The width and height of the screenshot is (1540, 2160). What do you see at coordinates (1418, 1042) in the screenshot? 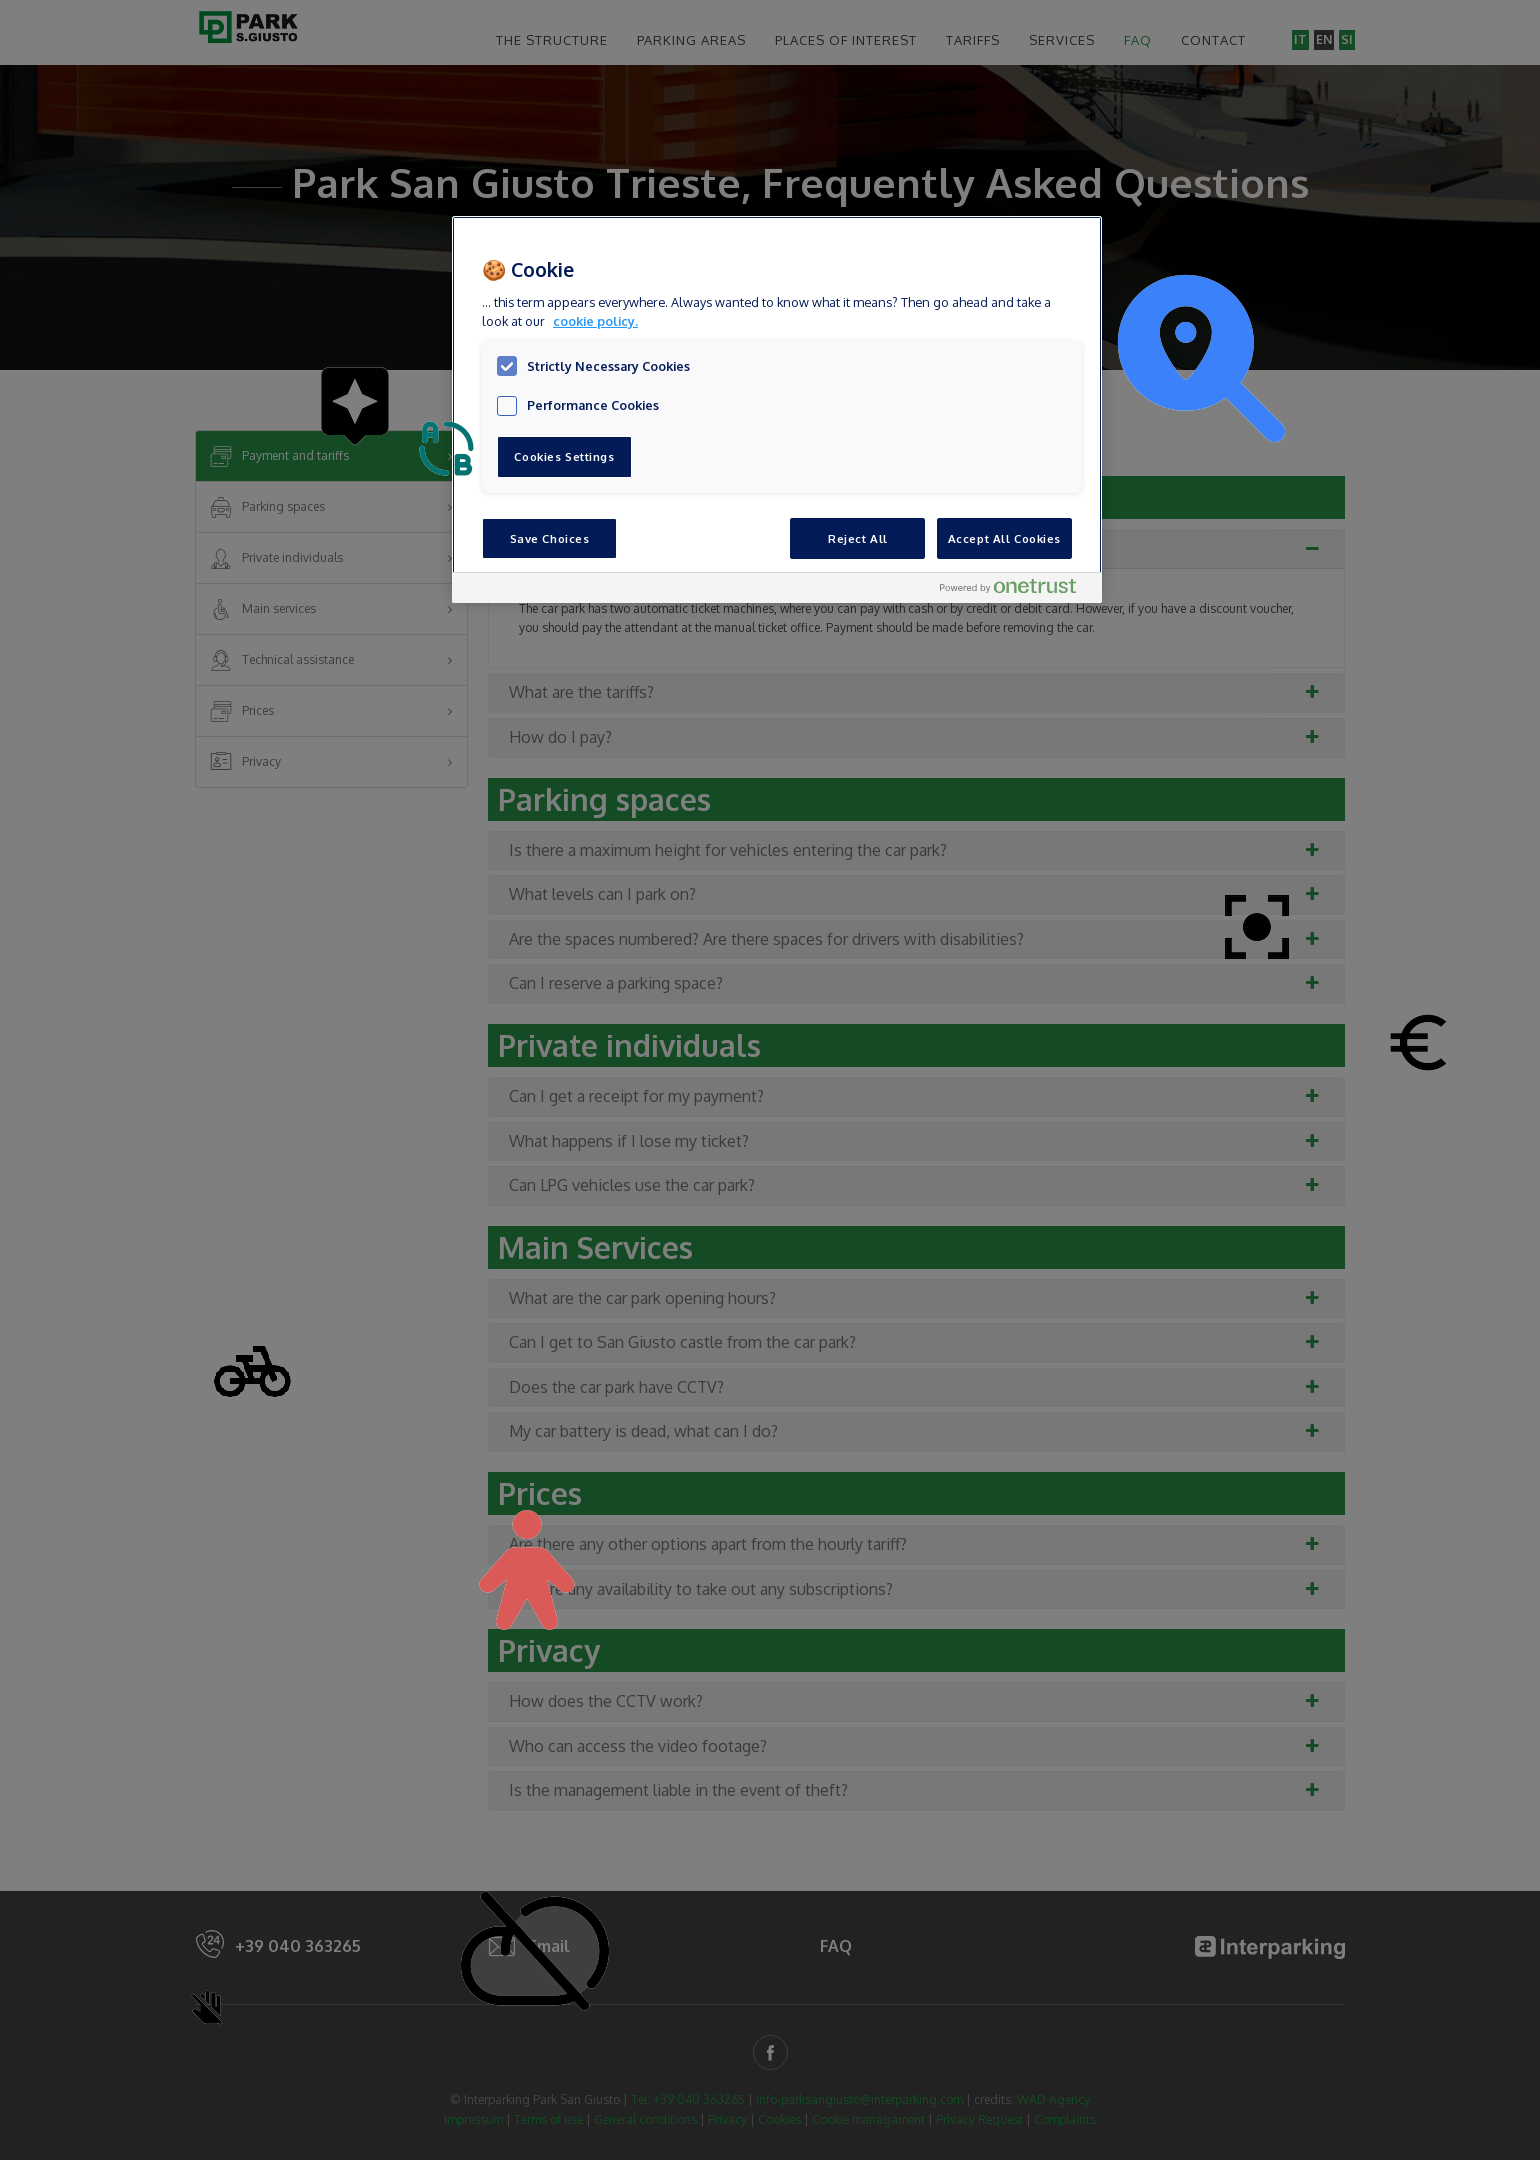
I see `view prices in euros` at bounding box center [1418, 1042].